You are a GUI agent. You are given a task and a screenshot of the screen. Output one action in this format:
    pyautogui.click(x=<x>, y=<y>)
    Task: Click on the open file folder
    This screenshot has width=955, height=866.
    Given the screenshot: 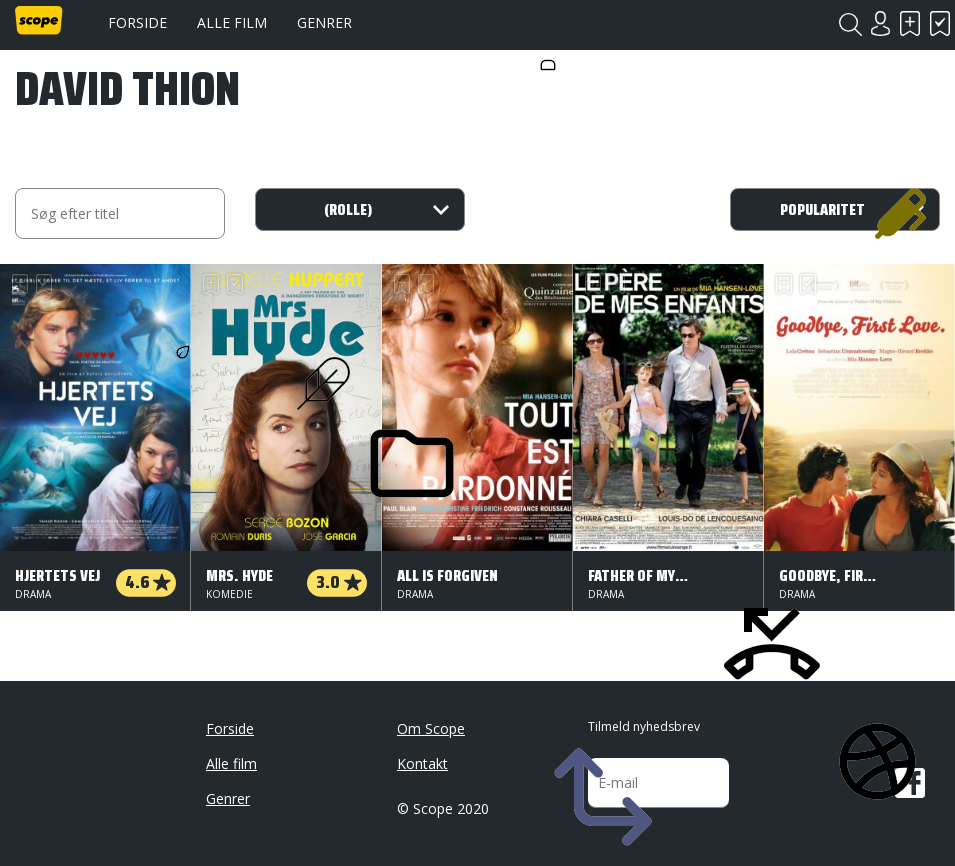 What is the action you would take?
    pyautogui.click(x=412, y=466)
    